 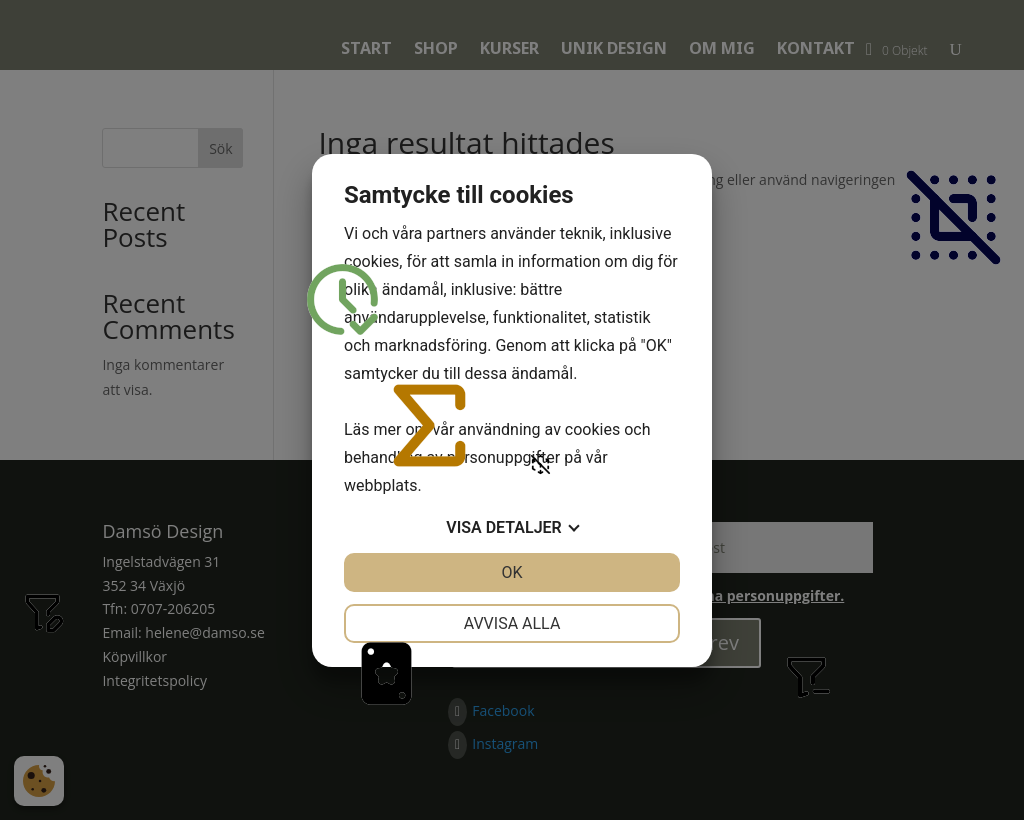 What do you see at coordinates (429, 425) in the screenshot?
I see `calculate the sum of selected values` at bounding box center [429, 425].